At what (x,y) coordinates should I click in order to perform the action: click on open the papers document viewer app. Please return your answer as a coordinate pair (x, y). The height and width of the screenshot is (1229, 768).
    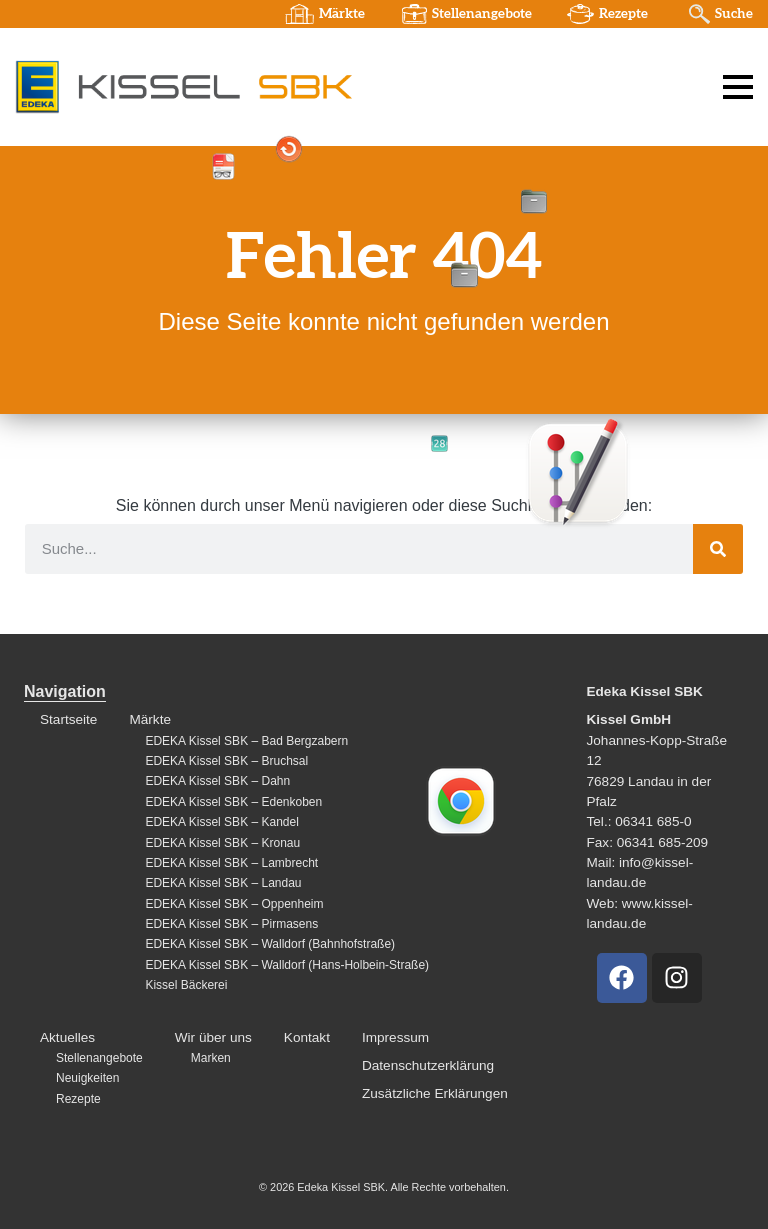
    Looking at the image, I should click on (223, 166).